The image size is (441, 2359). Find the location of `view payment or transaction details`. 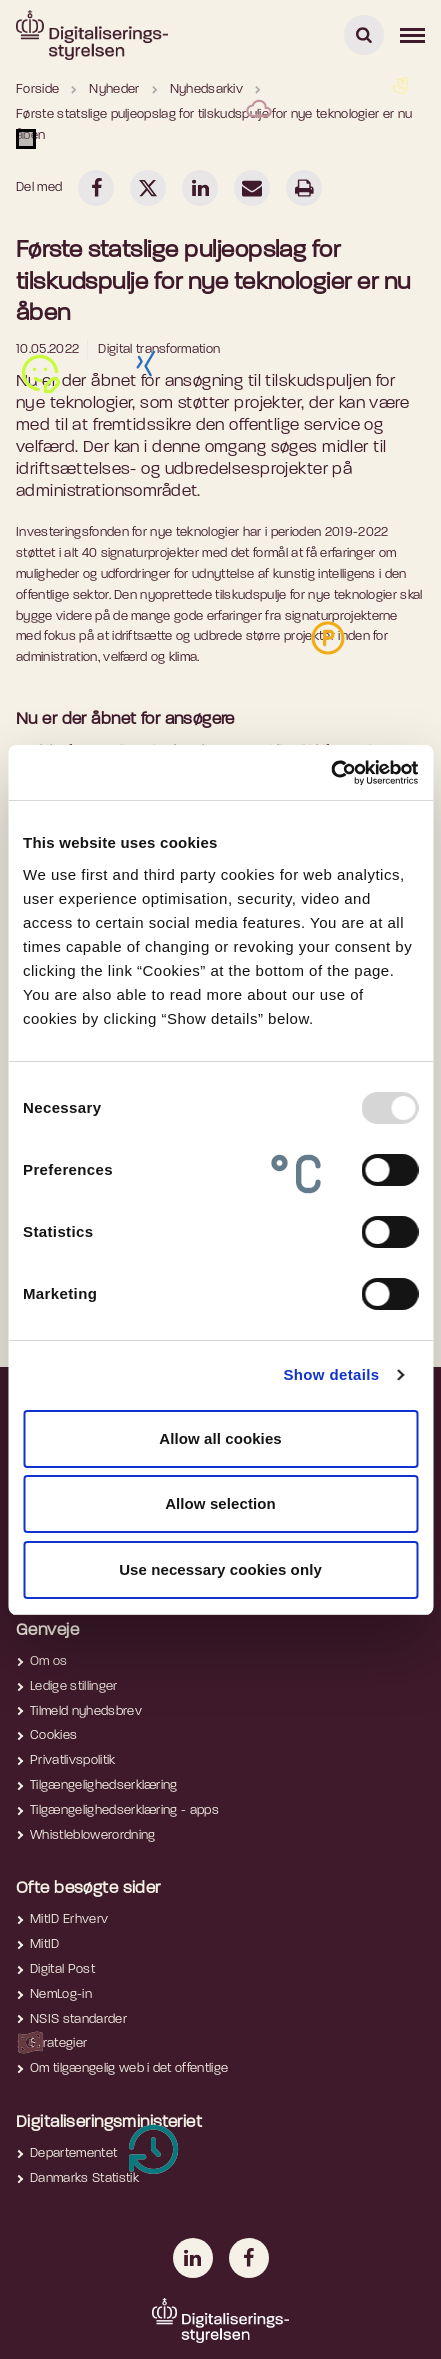

view payment or transaction details is located at coordinates (30, 2042).